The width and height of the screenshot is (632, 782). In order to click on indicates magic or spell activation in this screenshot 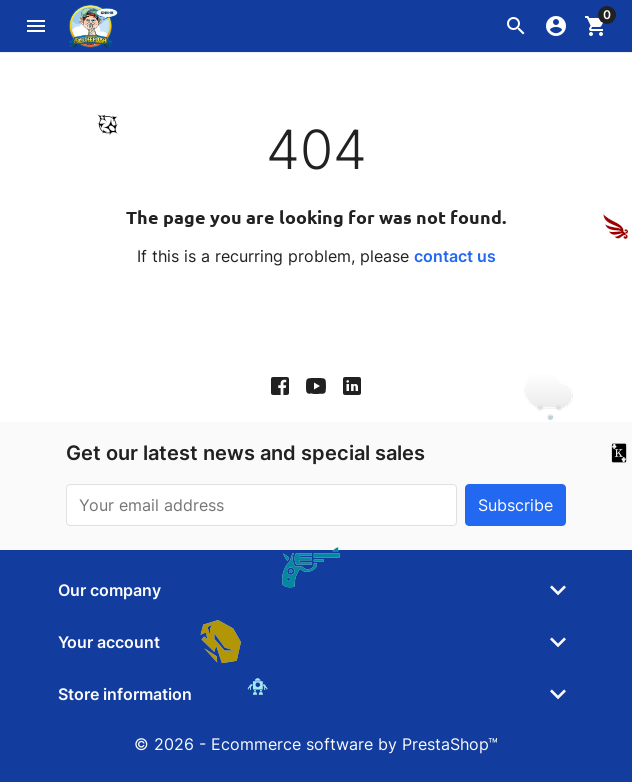, I will do `click(107, 124)`.